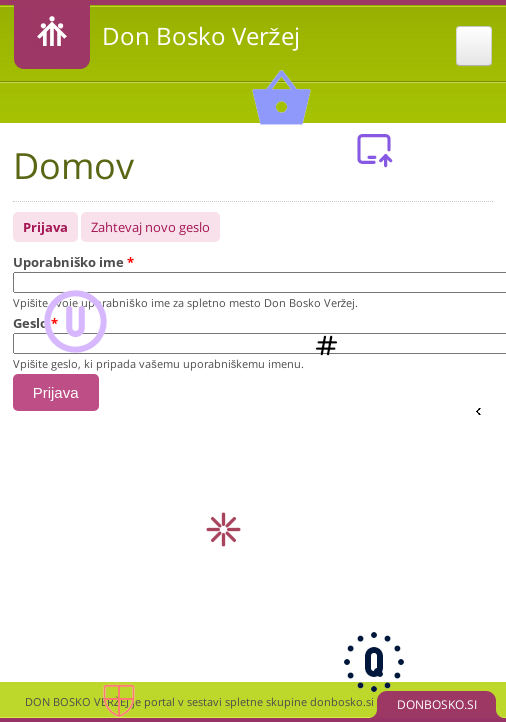 This screenshot has width=506, height=722. Describe the element at coordinates (374, 662) in the screenshot. I see `indicates a loading or processing state for Q-related feature` at that location.